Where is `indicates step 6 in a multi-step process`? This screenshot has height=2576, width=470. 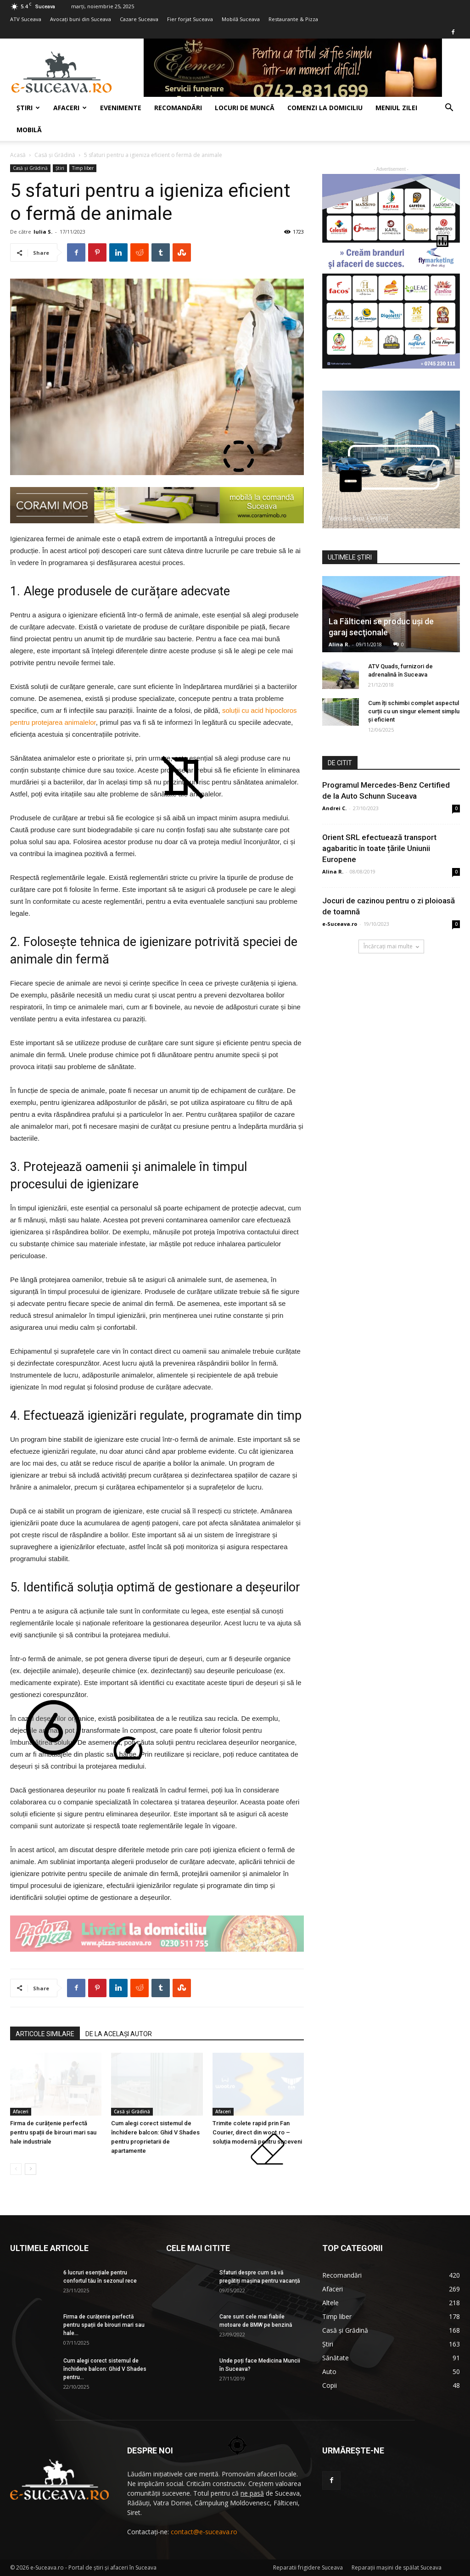
indicates step 6 in a multi-step process is located at coordinates (53, 1727).